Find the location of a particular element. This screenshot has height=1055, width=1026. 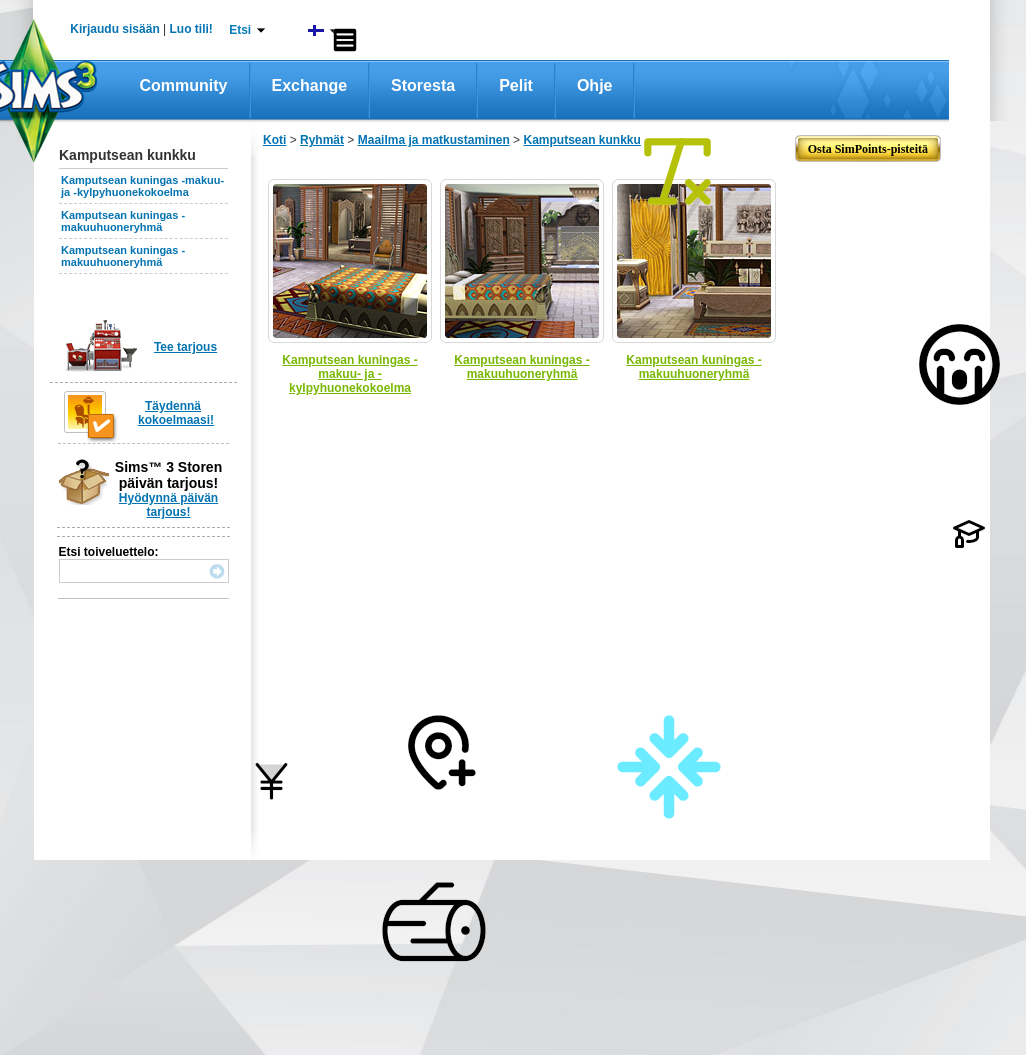

access learning or education resources is located at coordinates (969, 534).